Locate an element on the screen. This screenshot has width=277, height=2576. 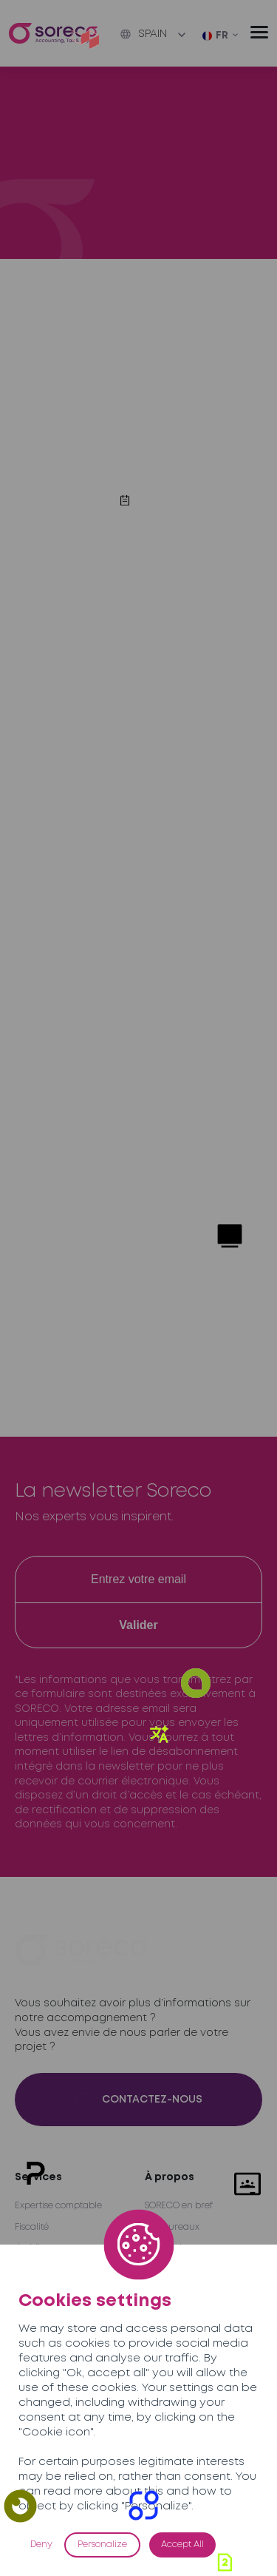
view or preview content is located at coordinates (20, 2506).